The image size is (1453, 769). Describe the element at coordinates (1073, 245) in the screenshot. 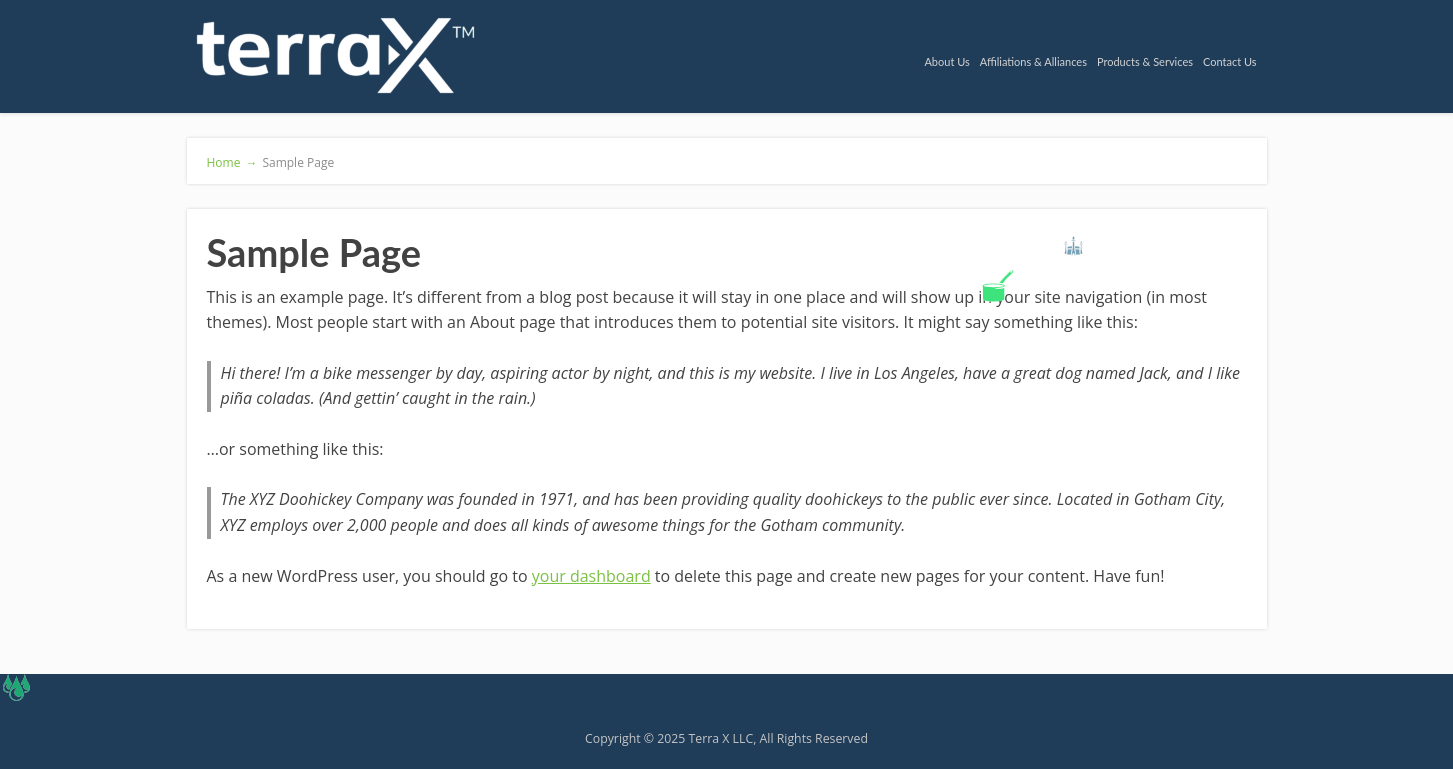

I see `access the castle or fortress location` at that location.